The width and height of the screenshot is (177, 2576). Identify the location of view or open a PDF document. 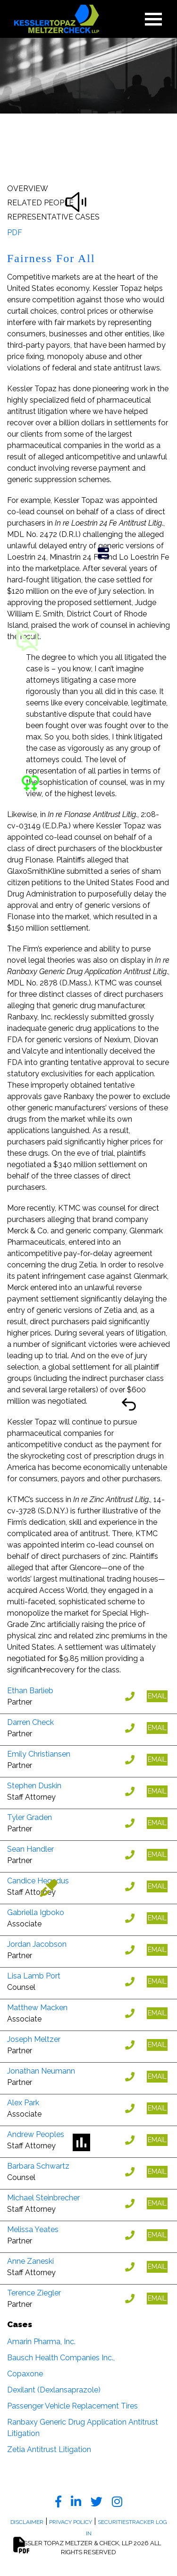
(21, 2544).